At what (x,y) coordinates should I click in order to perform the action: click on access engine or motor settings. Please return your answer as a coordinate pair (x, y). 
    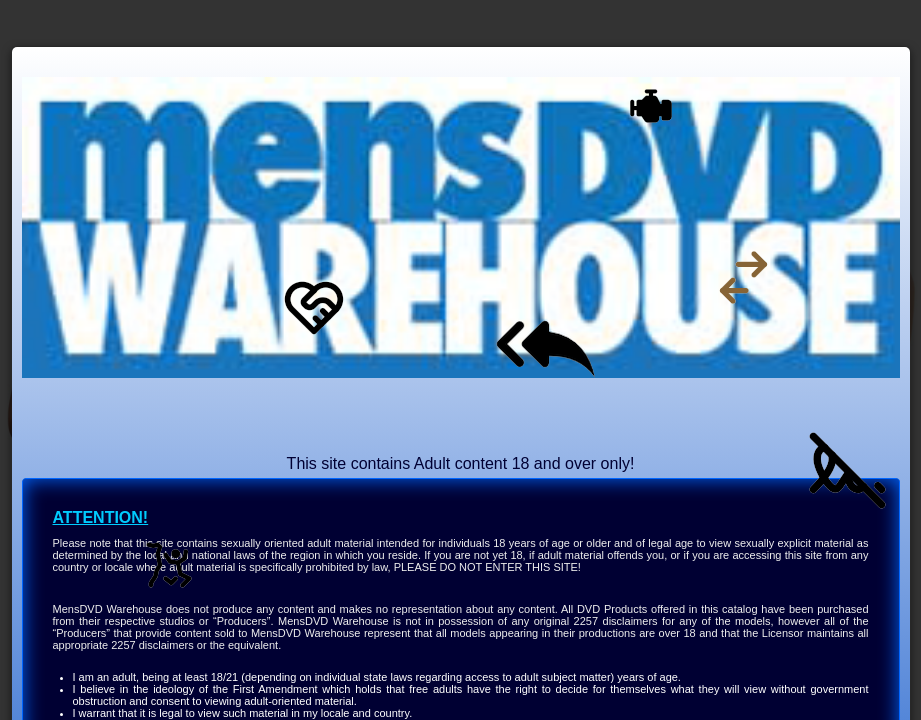
    Looking at the image, I should click on (651, 106).